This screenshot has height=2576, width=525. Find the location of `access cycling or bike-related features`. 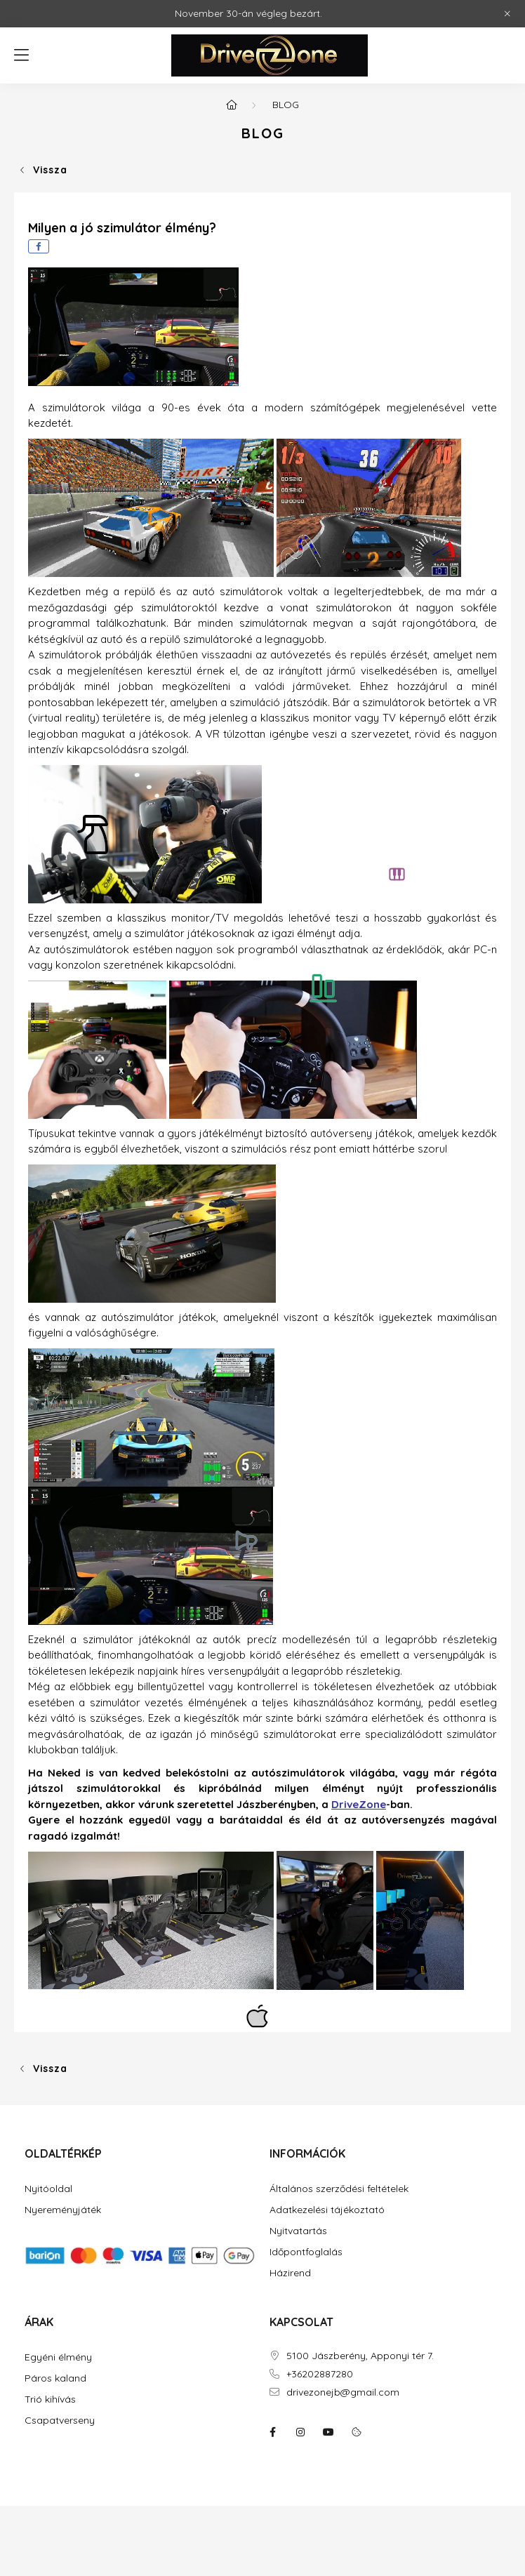

access cycling or bike-related features is located at coordinates (408, 1916).